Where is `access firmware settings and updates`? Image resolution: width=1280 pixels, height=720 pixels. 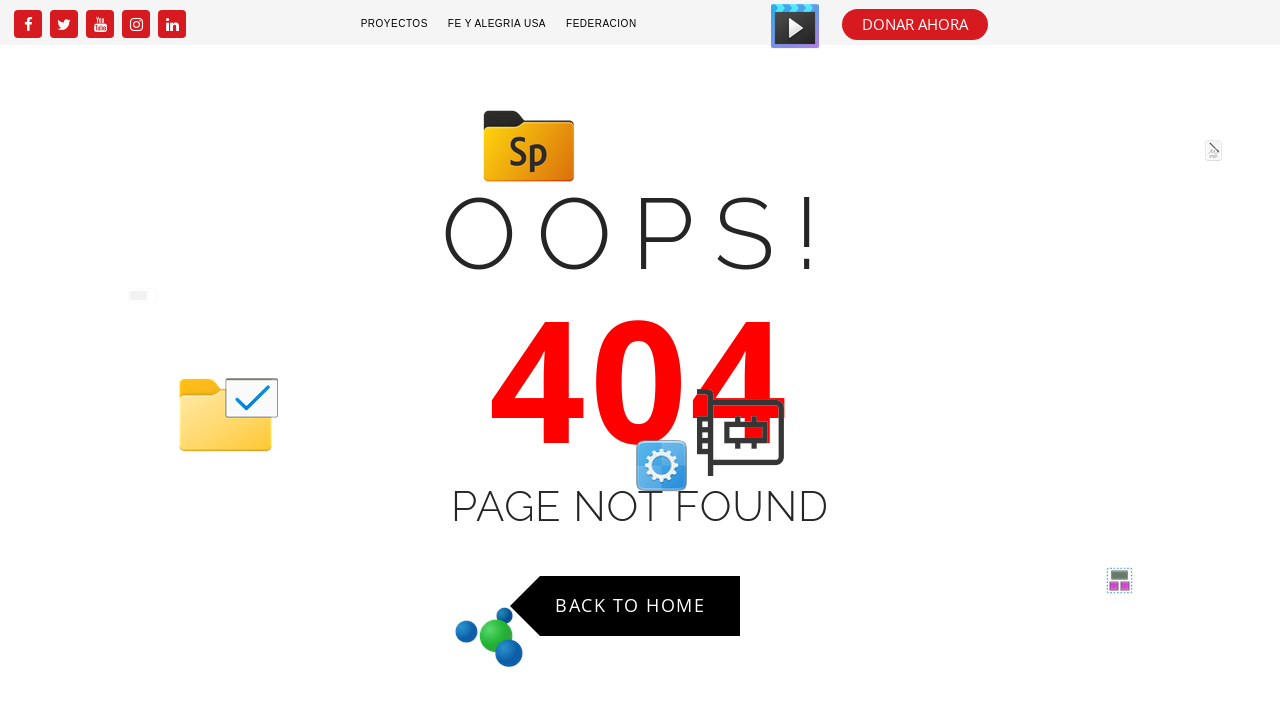 access firmware settings and updates is located at coordinates (740, 432).